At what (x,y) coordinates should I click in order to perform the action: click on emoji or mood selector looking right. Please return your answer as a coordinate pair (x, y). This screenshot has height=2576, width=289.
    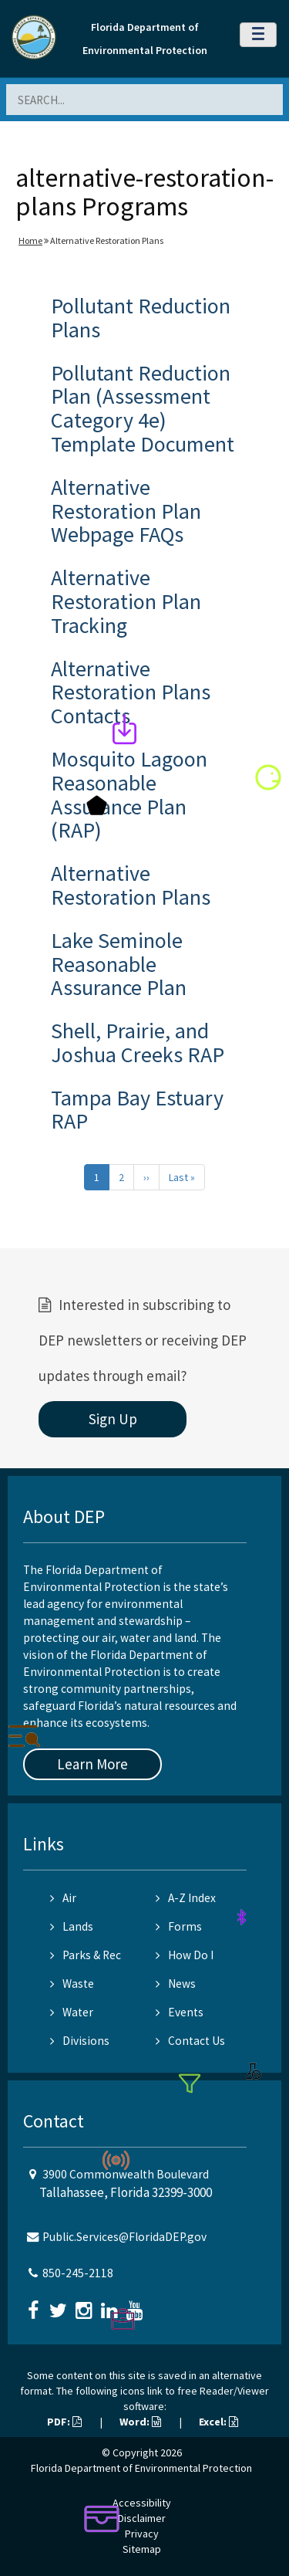
    Looking at the image, I should click on (268, 777).